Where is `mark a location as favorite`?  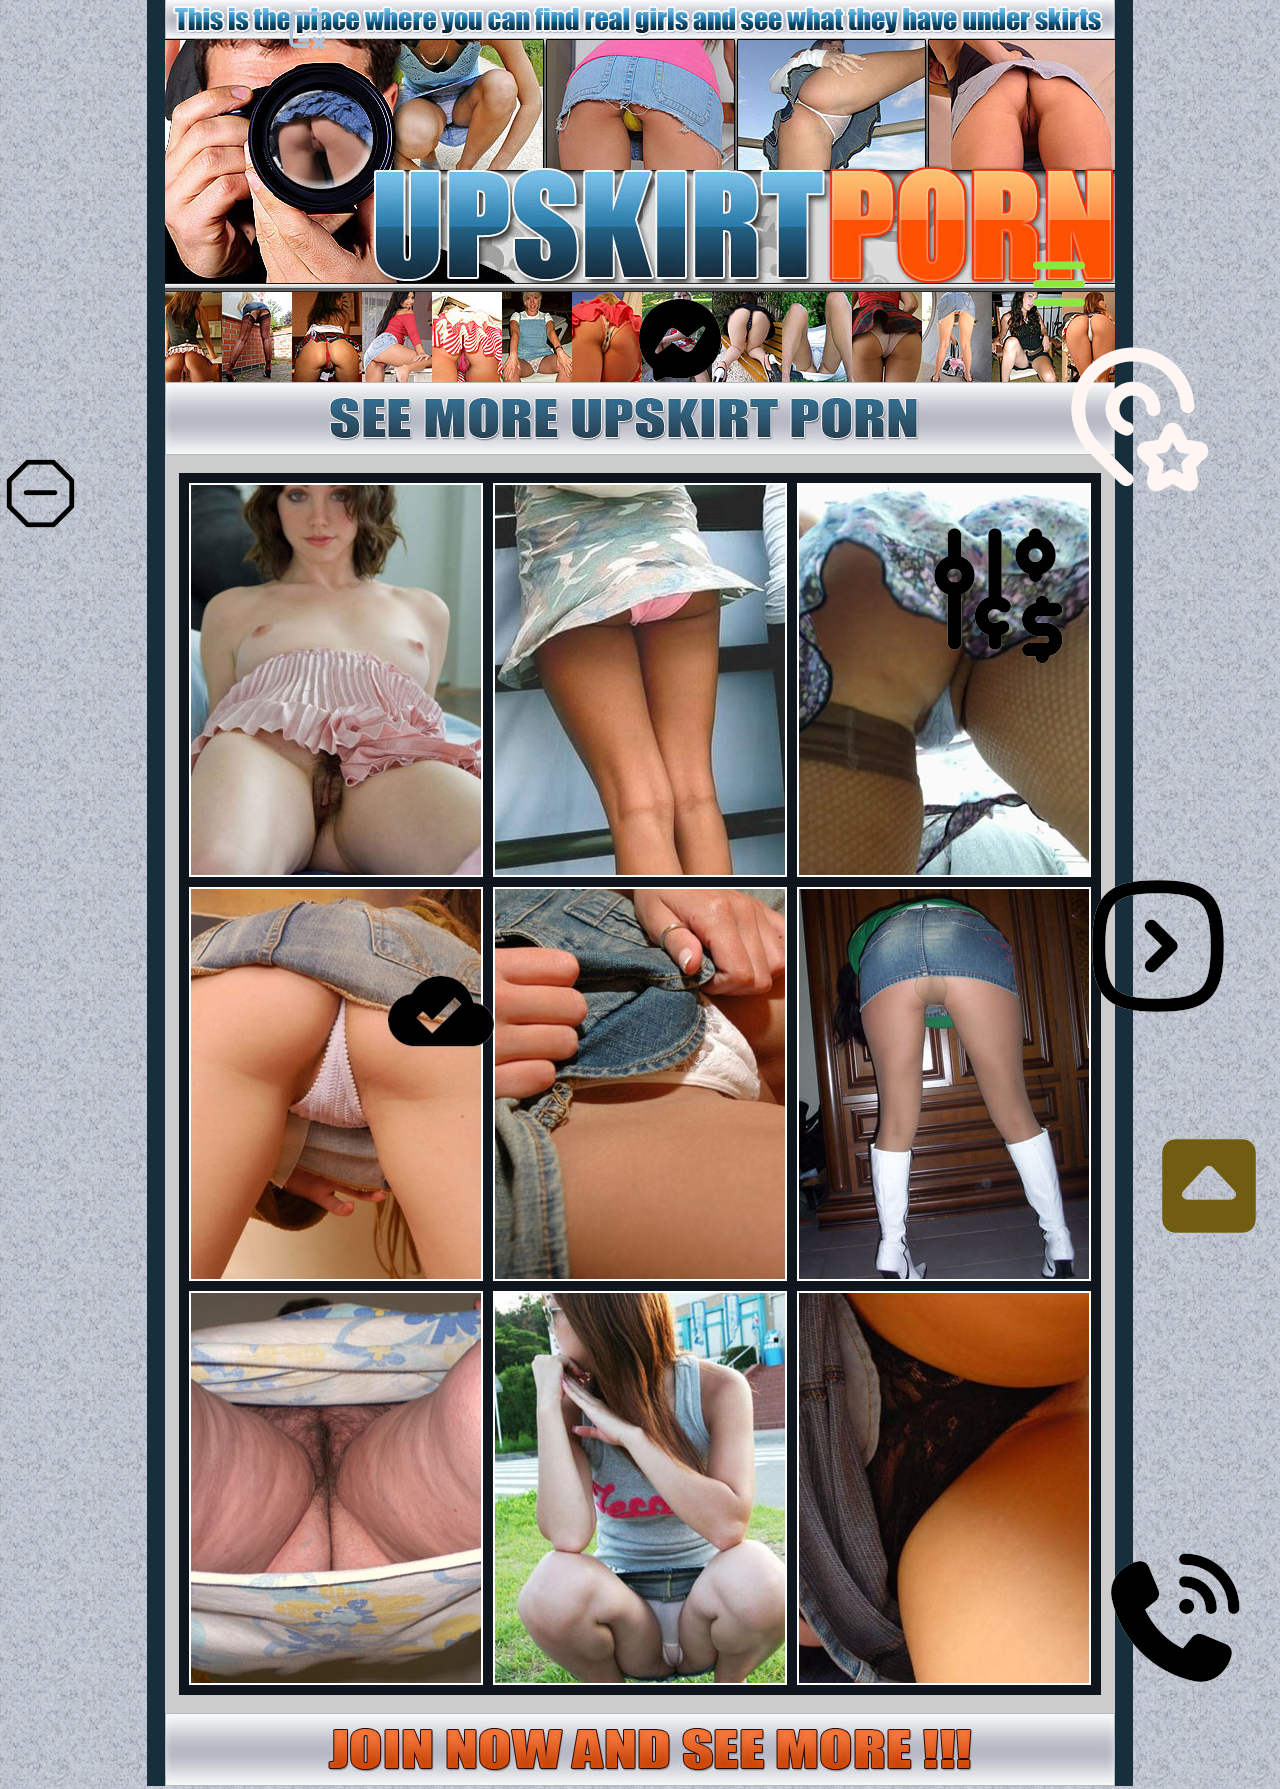 mark a location as favorite is located at coordinates (1133, 416).